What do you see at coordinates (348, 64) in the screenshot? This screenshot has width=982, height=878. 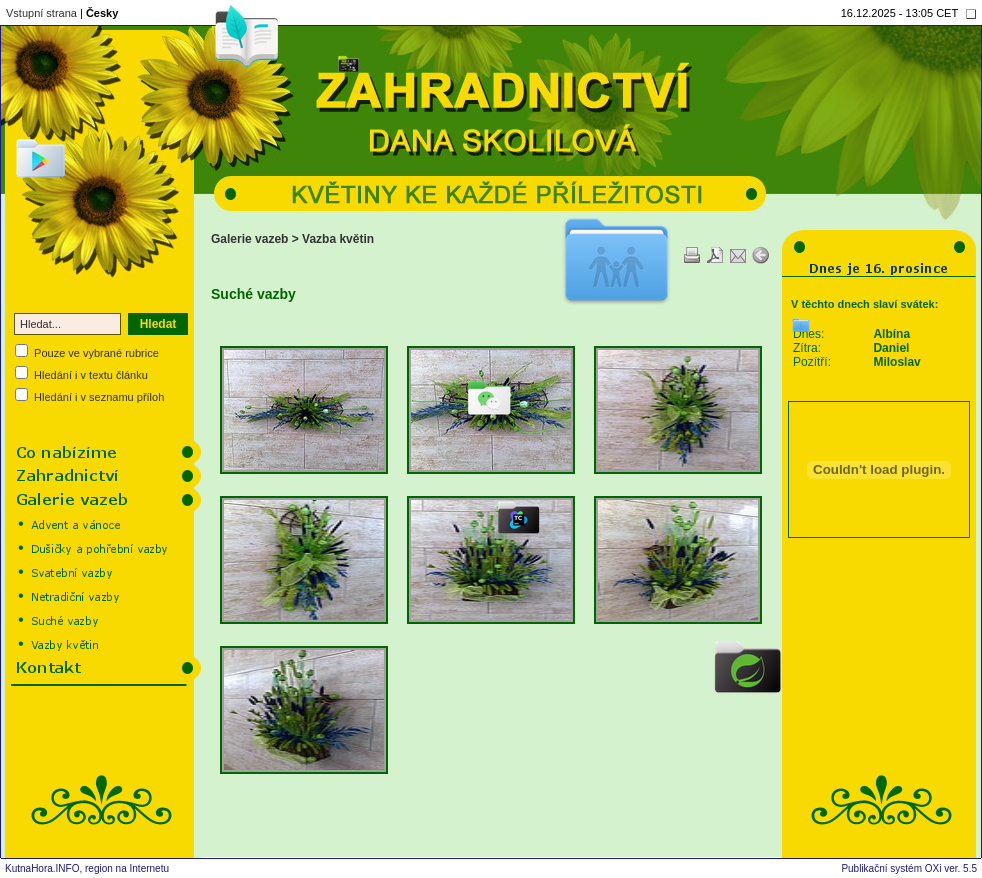 I see `open watch dogs 2 game files folder` at bounding box center [348, 64].